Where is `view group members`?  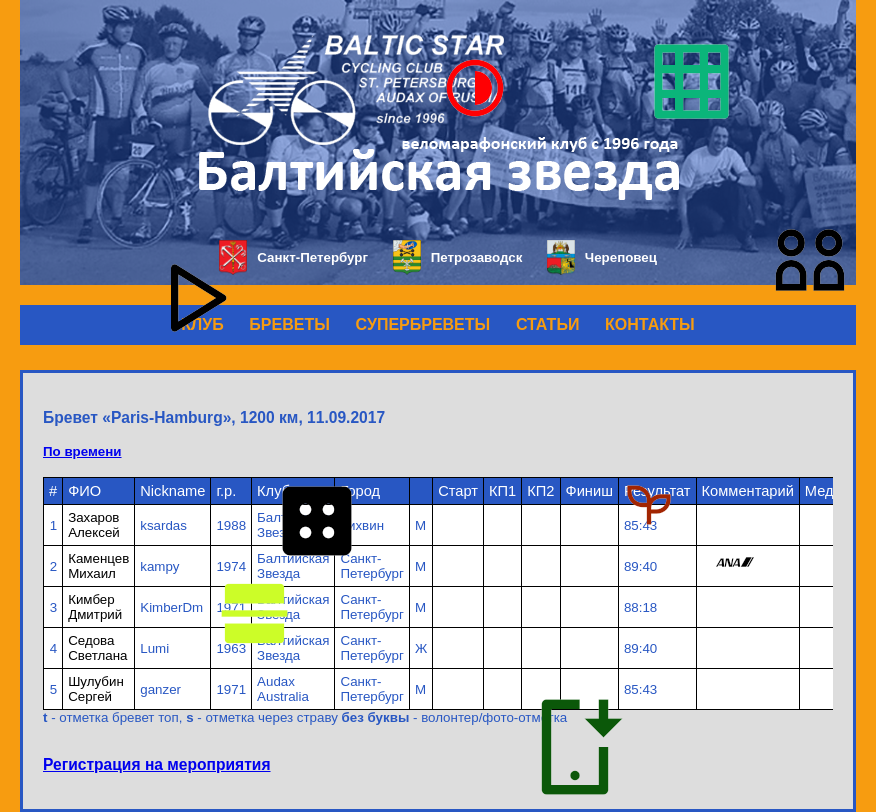 view group members is located at coordinates (810, 260).